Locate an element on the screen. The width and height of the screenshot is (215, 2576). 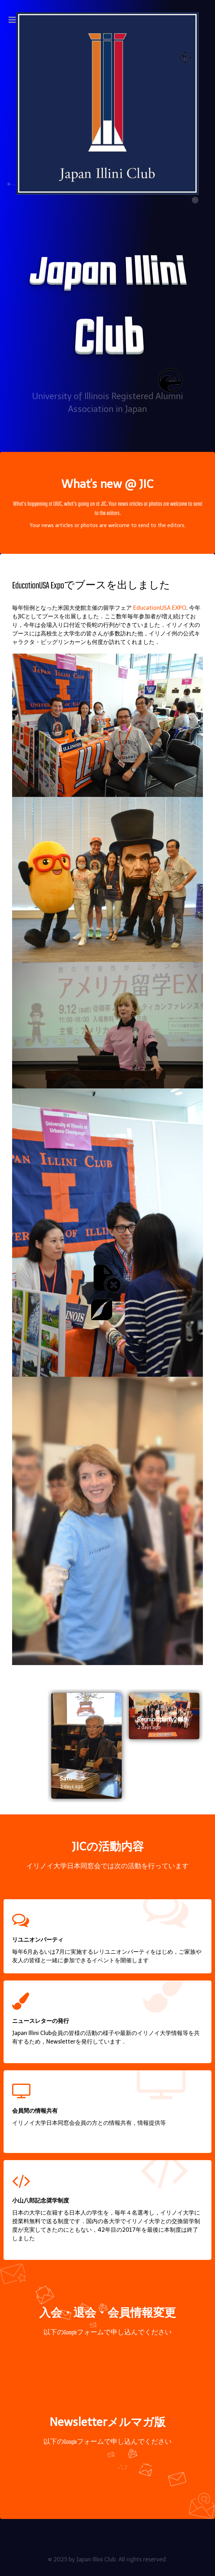
delete or remove a file is located at coordinates (106, 1278).